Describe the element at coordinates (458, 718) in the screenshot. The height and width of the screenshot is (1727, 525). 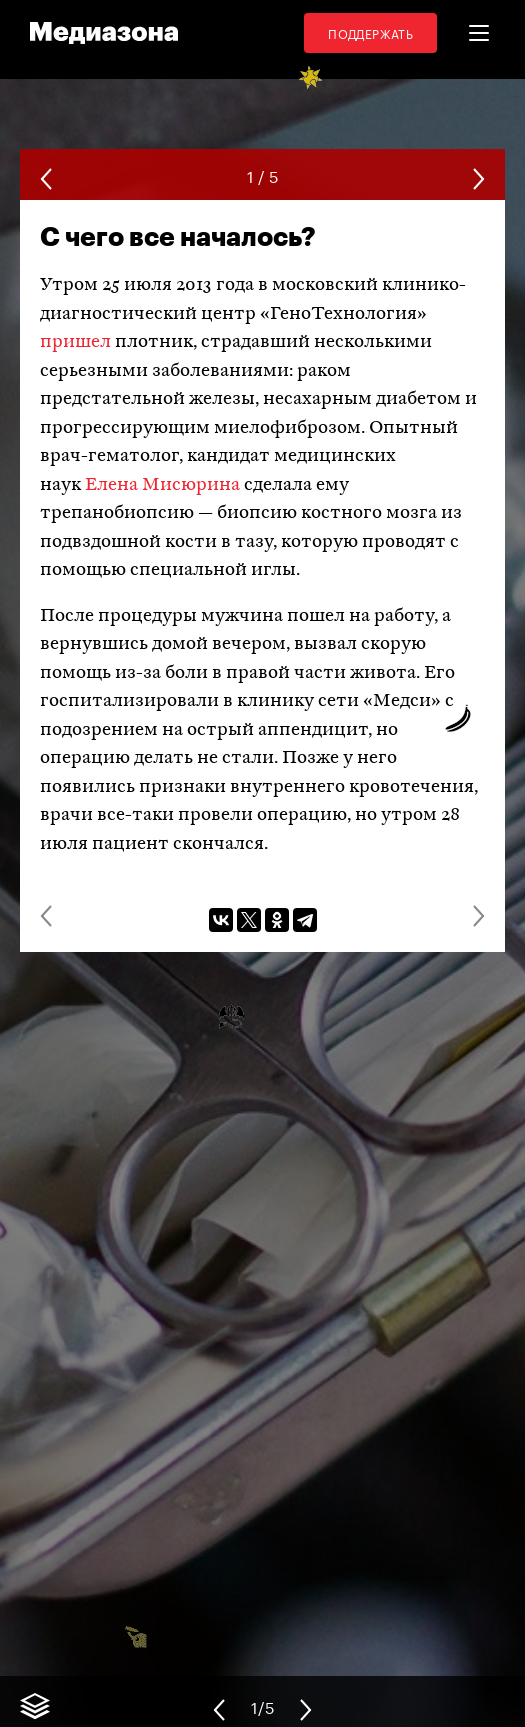
I see `indicates banana or tropical fruit category` at that location.